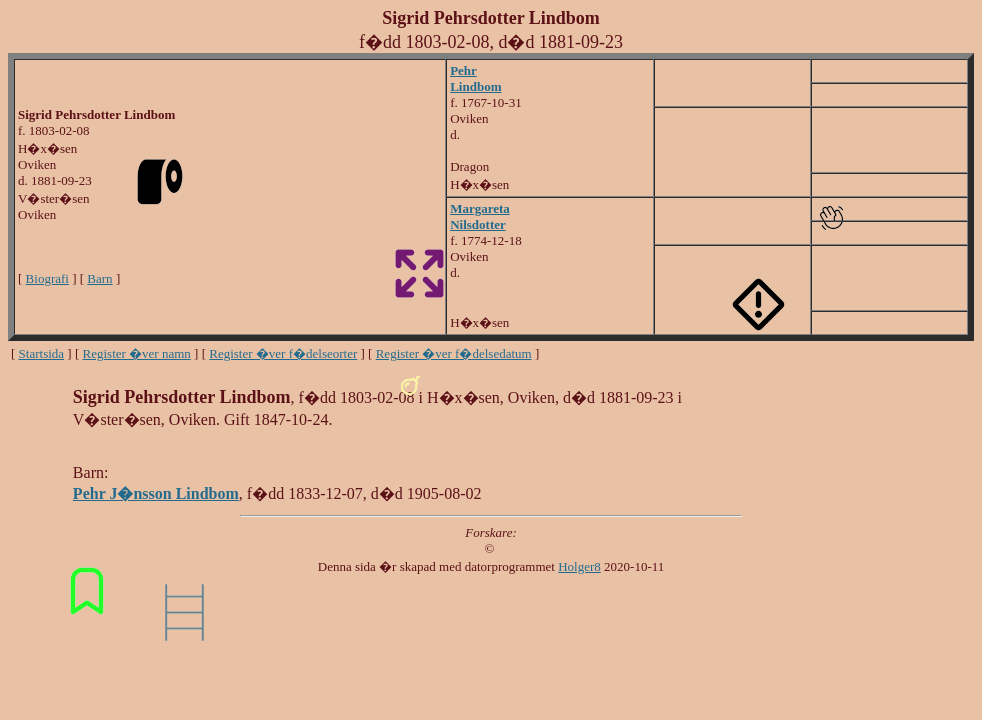 This screenshot has width=982, height=720. I want to click on expand to fullscreen mode, so click(419, 273).